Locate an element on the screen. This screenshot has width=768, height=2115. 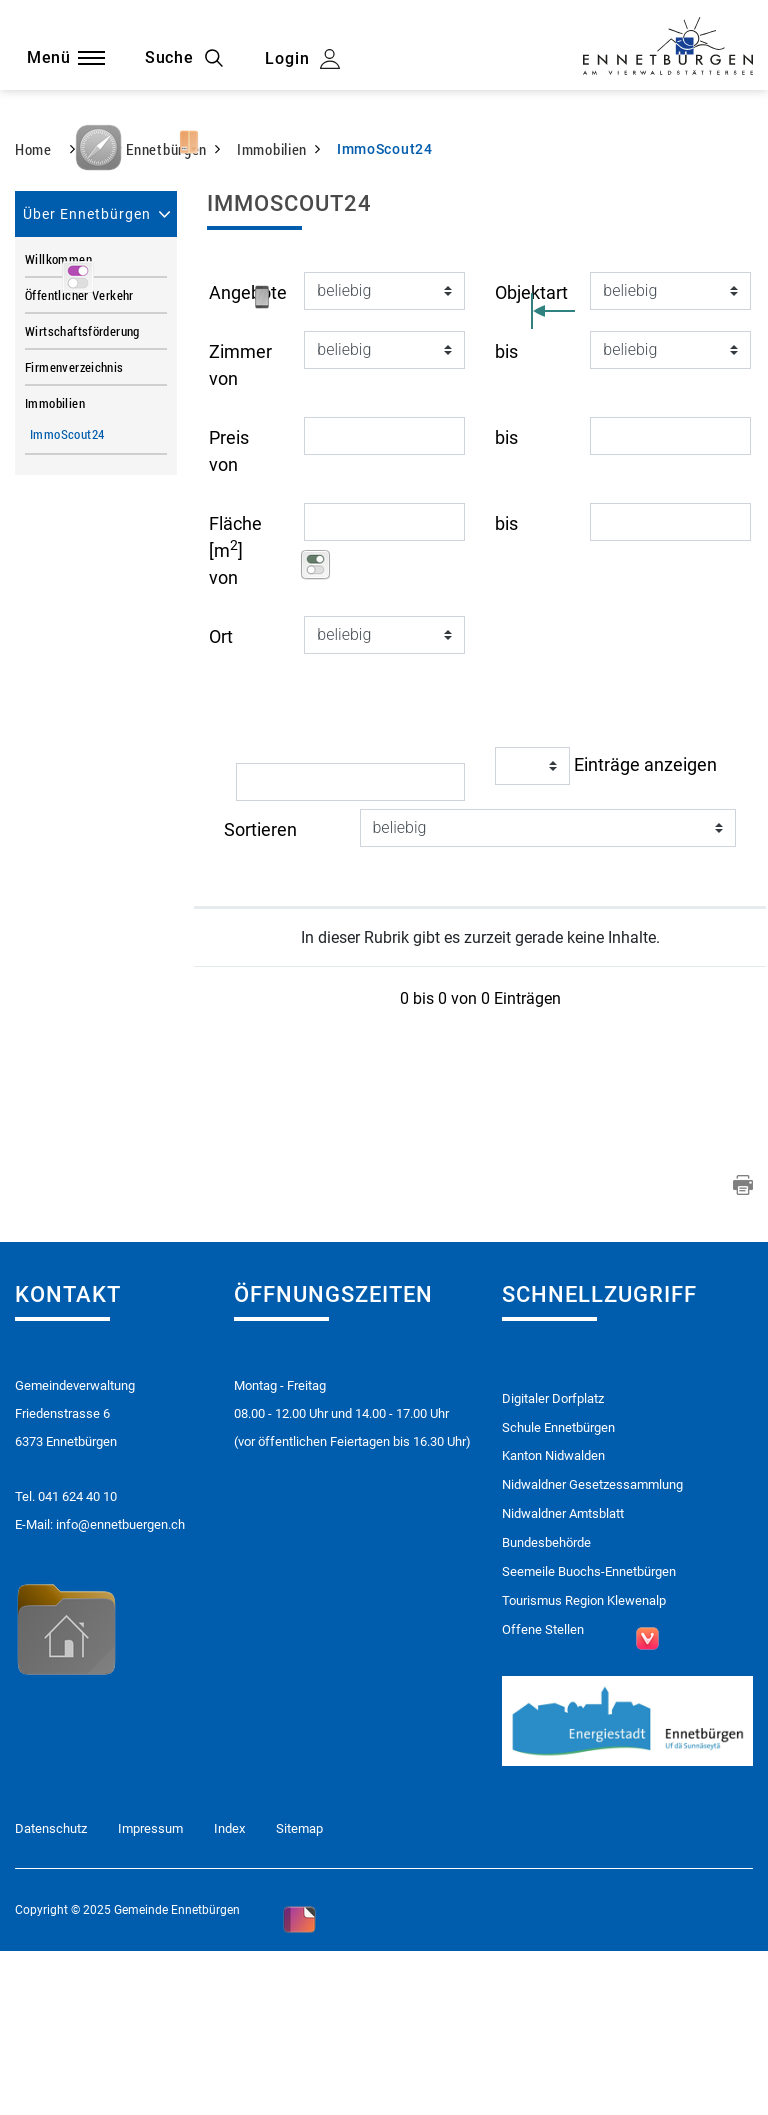
open Safari web browser is located at coordinates (98, 147).